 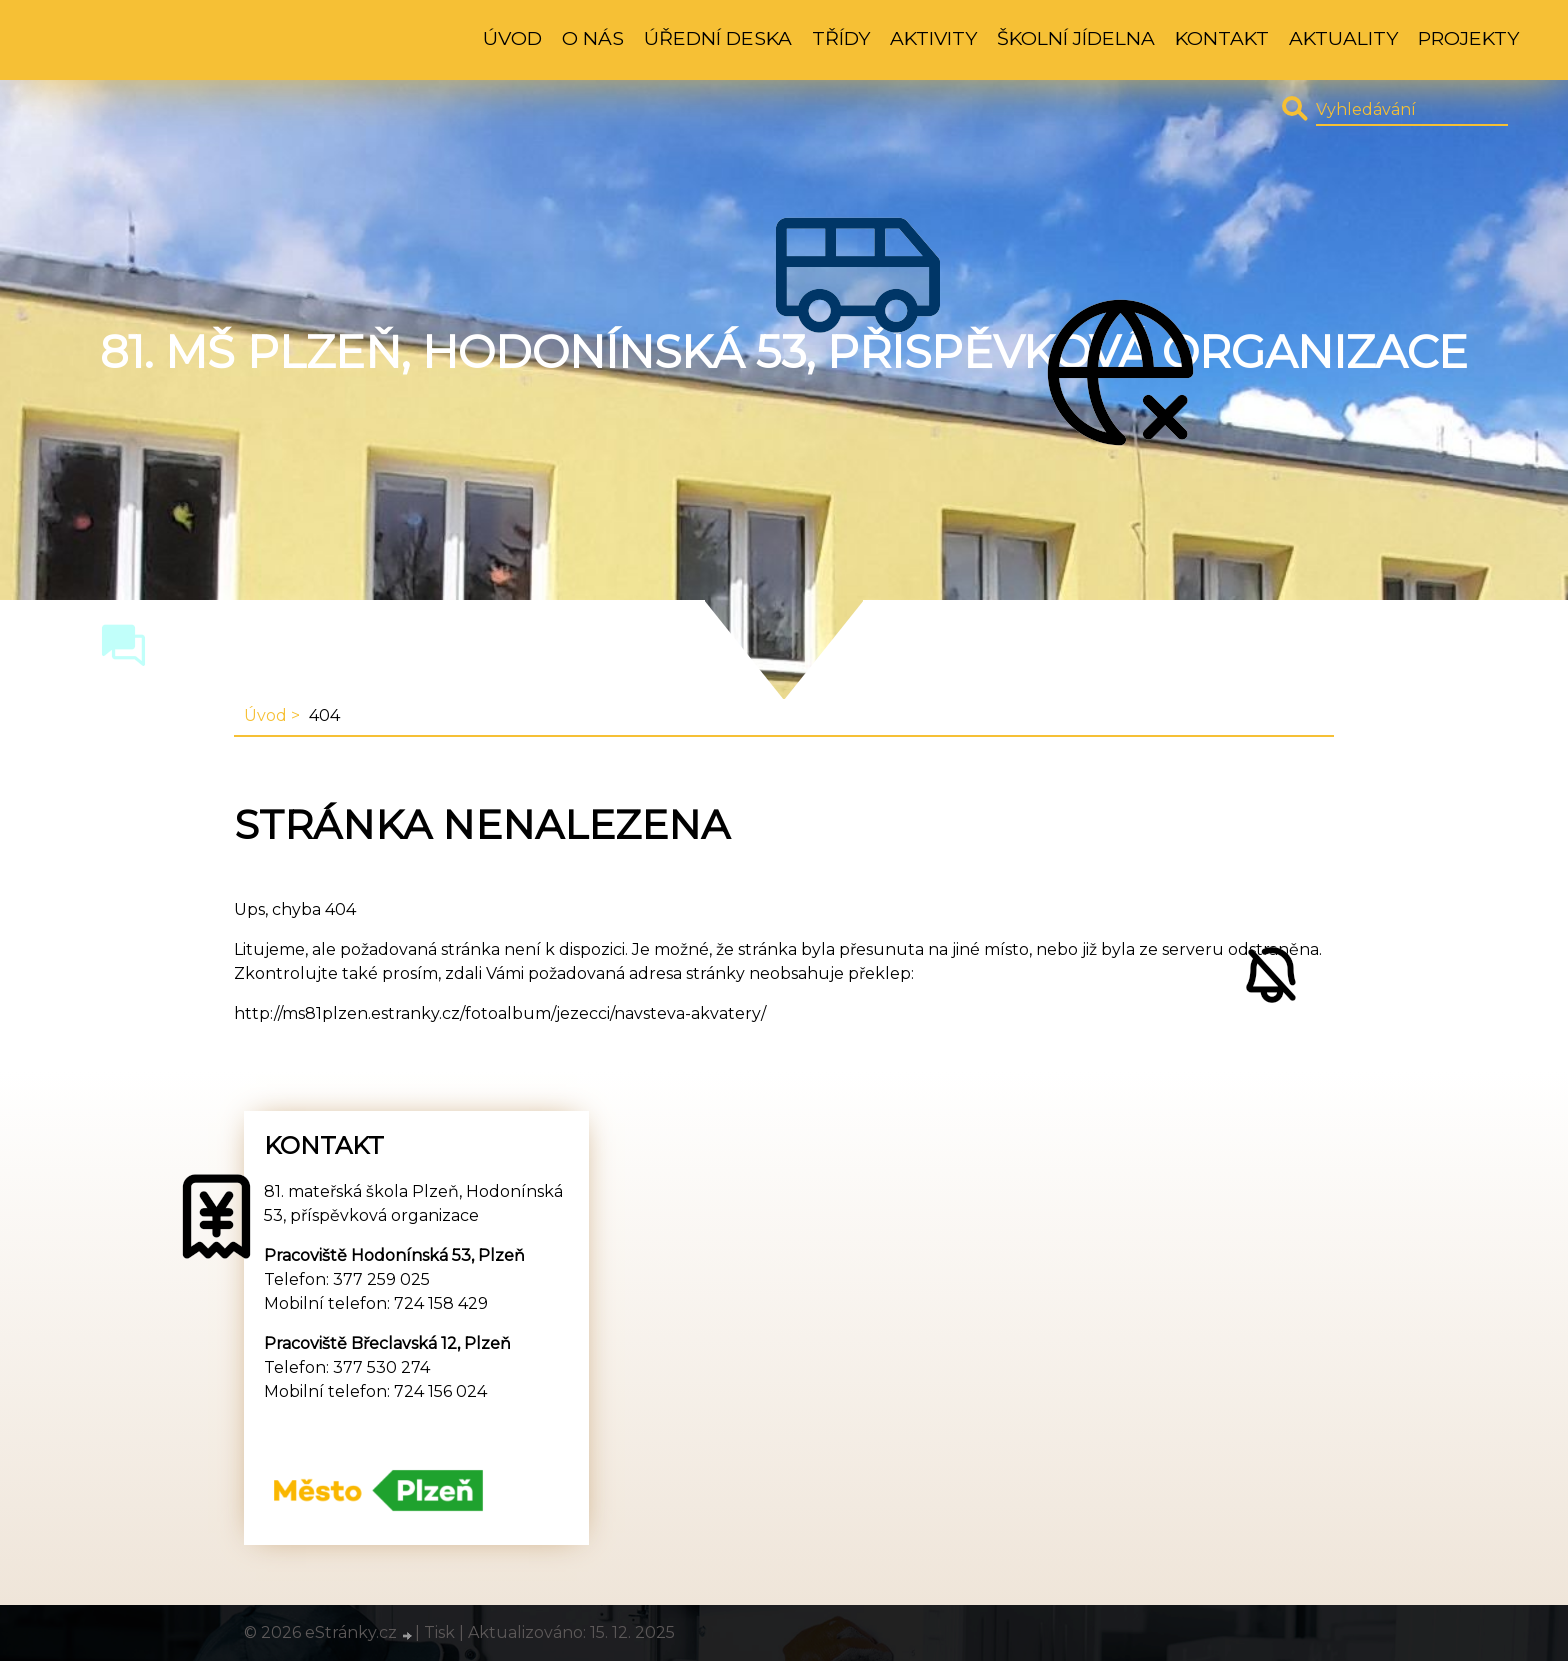 I want to click on mute notifications, so click(x=1272, y=975).